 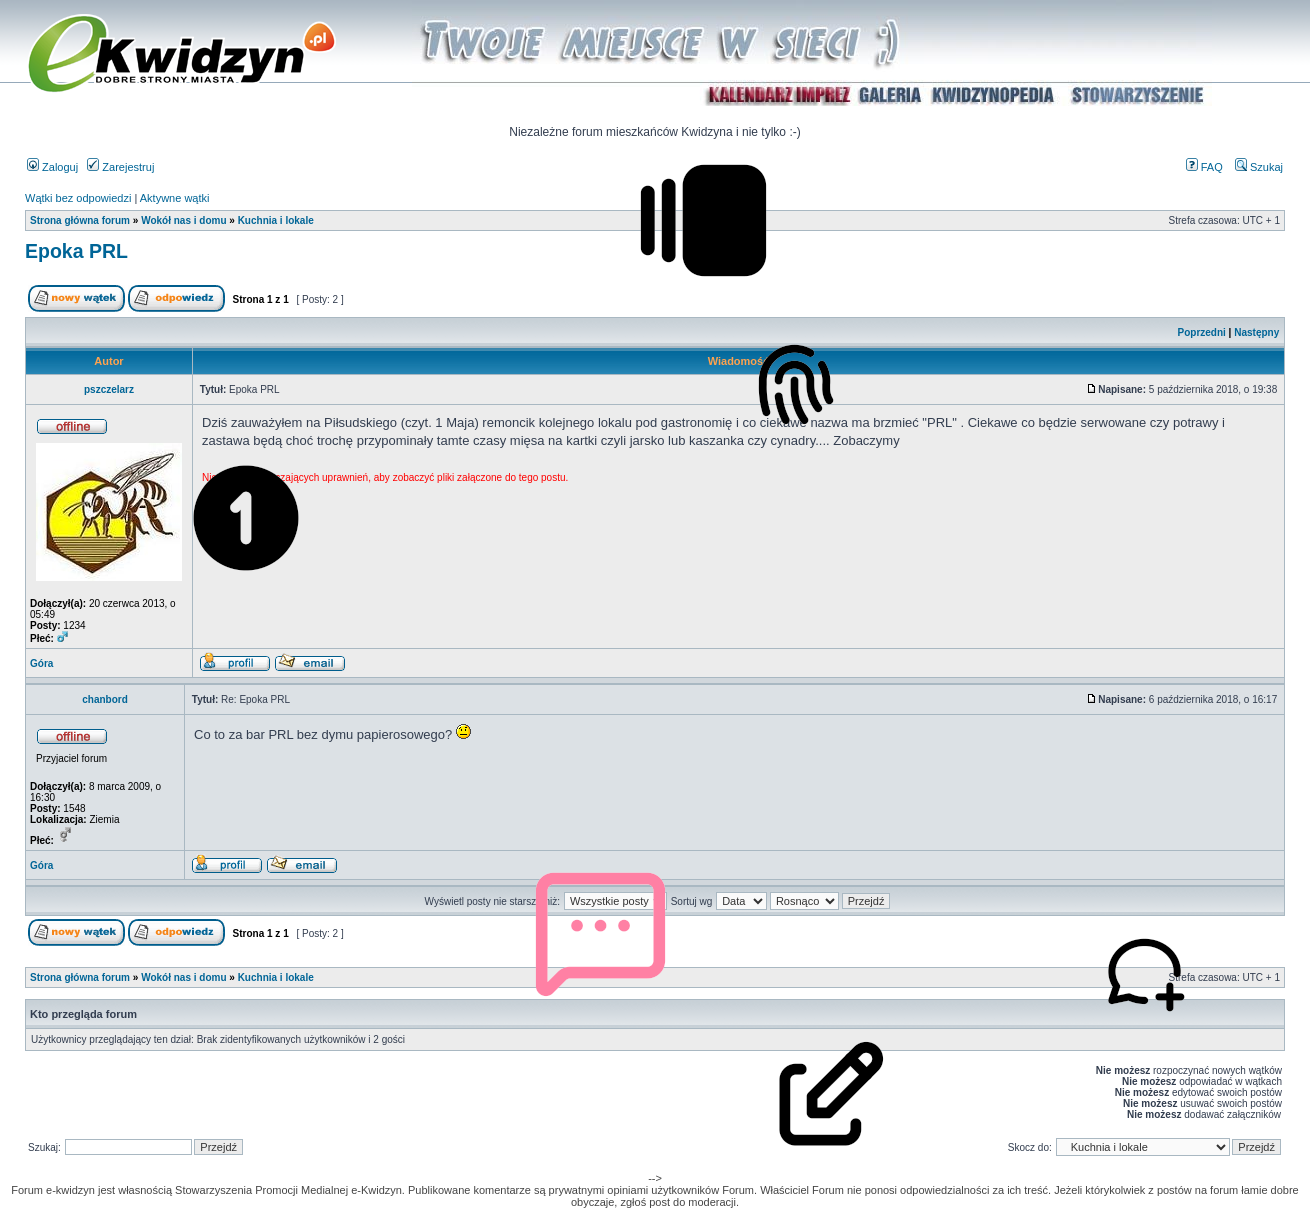 What do you see at coordinates (1144, 971) in the screenshot?
I see `start a new conversation` at bounding box center [1144, 971].